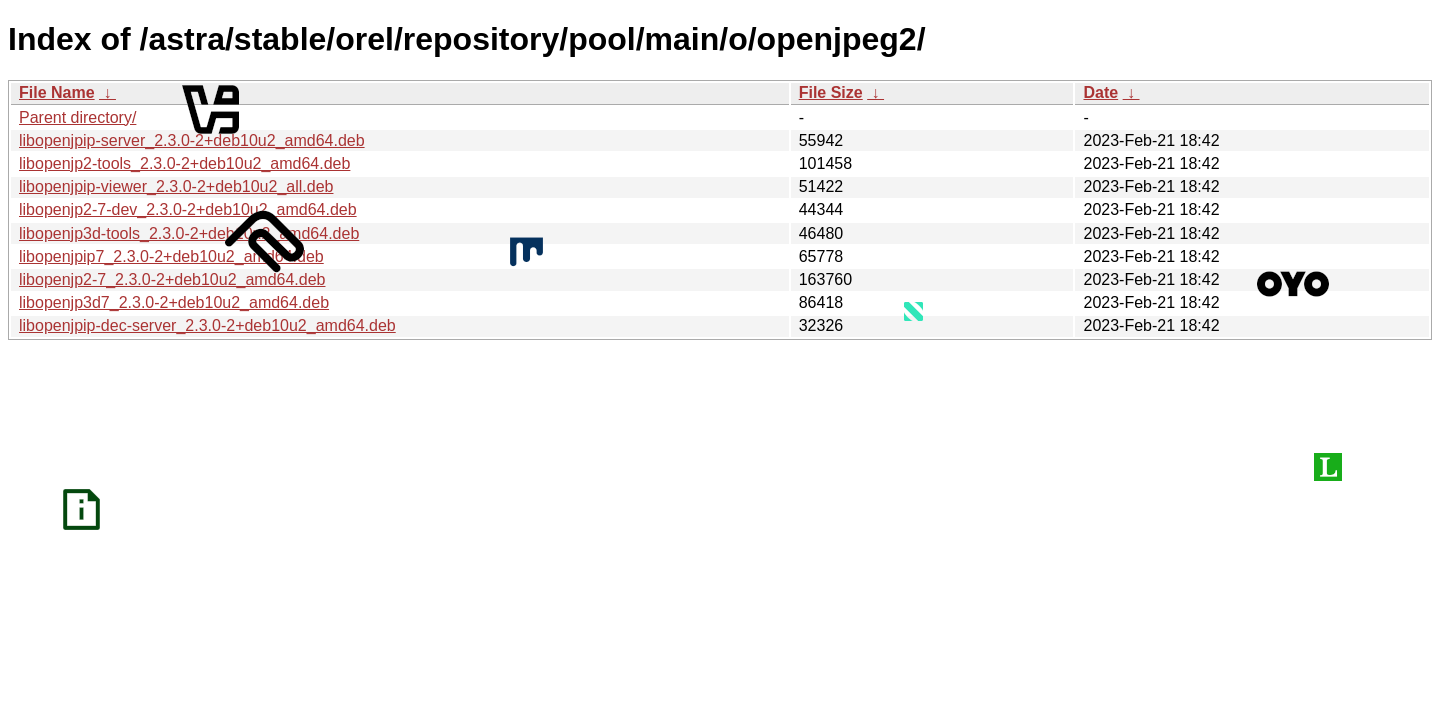  What do you see at coordinates (210, 109) in the screenshot?
I see `open VirtualBox virtual machine manager` at bounding box center [210, 109].